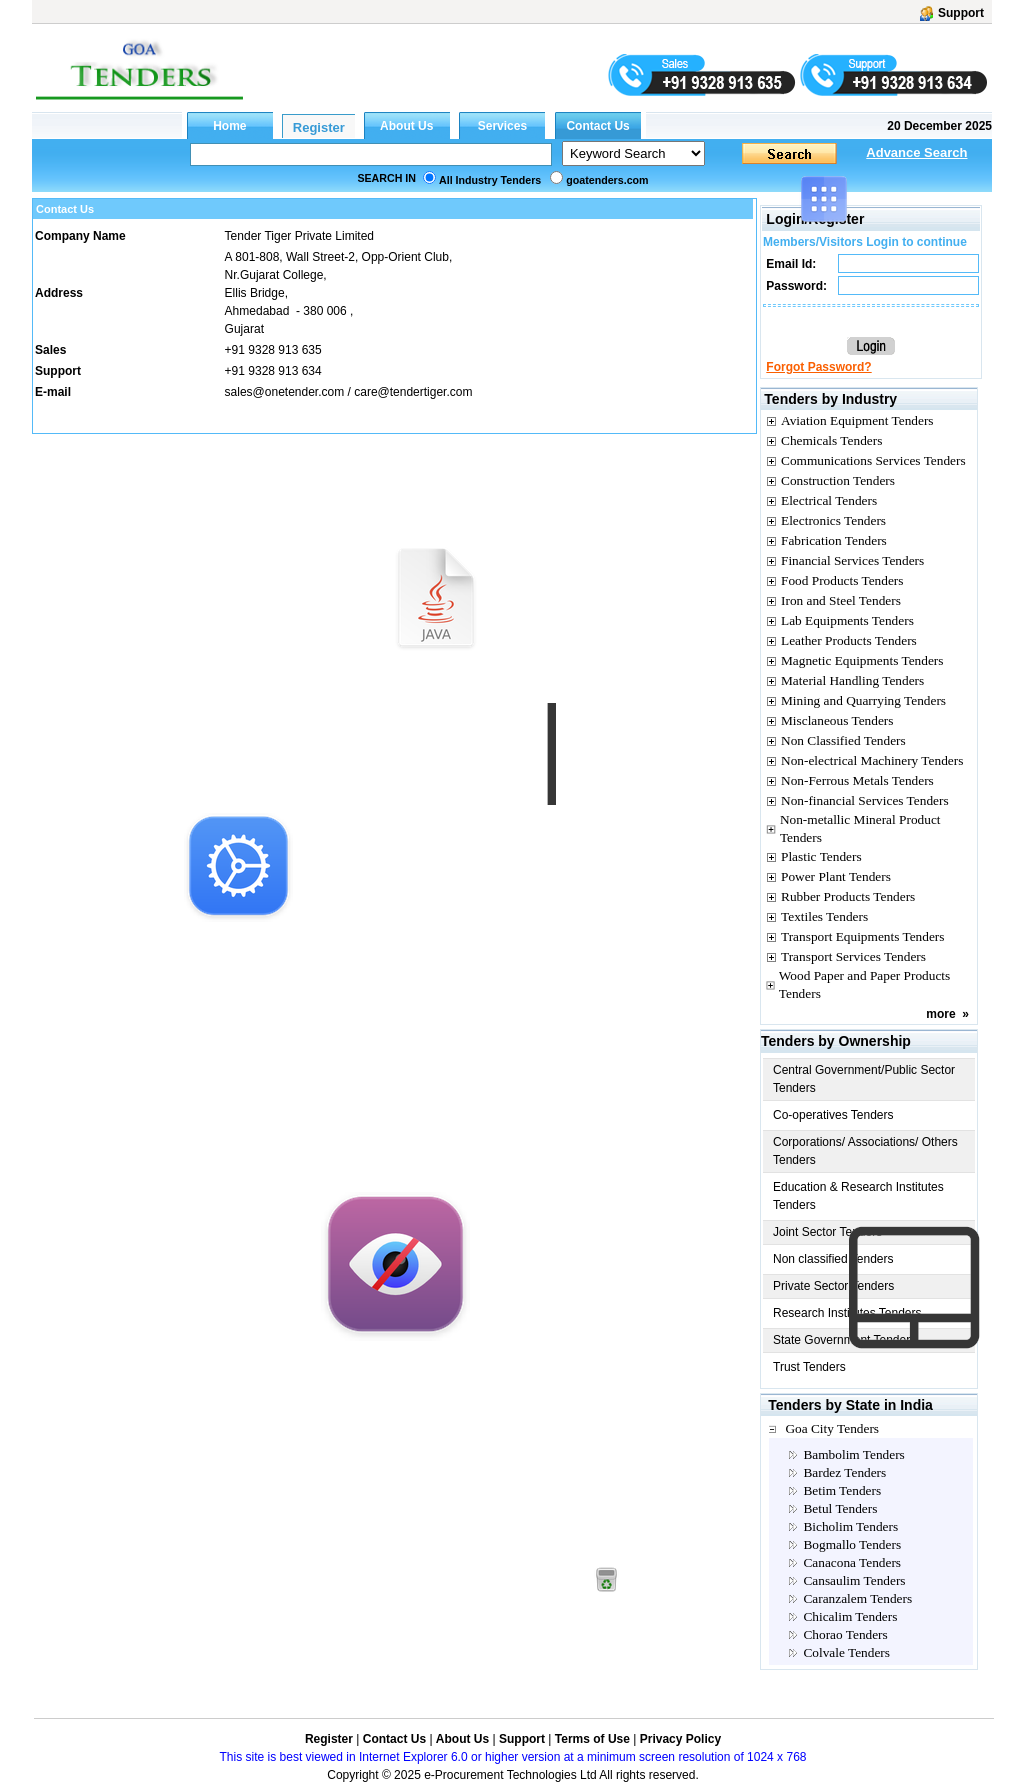 Image resolution: width=1024 pixels, height=1785 pixels. I want to click on open the trash or recycle bin, so click(606, 1579).